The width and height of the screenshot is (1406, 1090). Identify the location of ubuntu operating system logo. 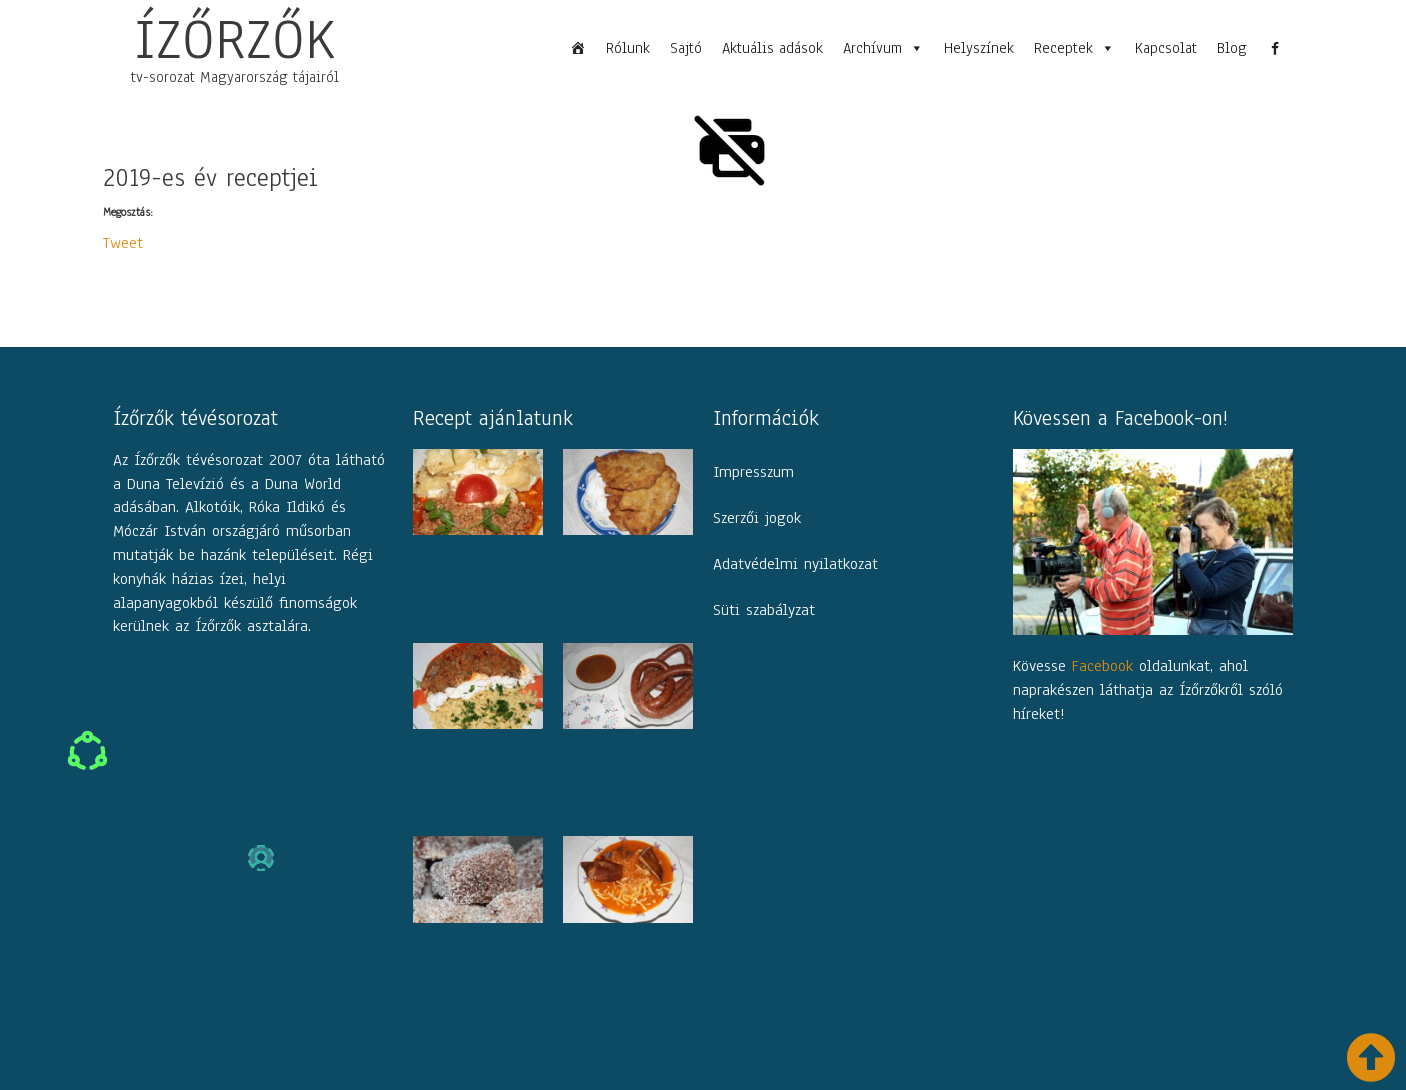
(87, 750).